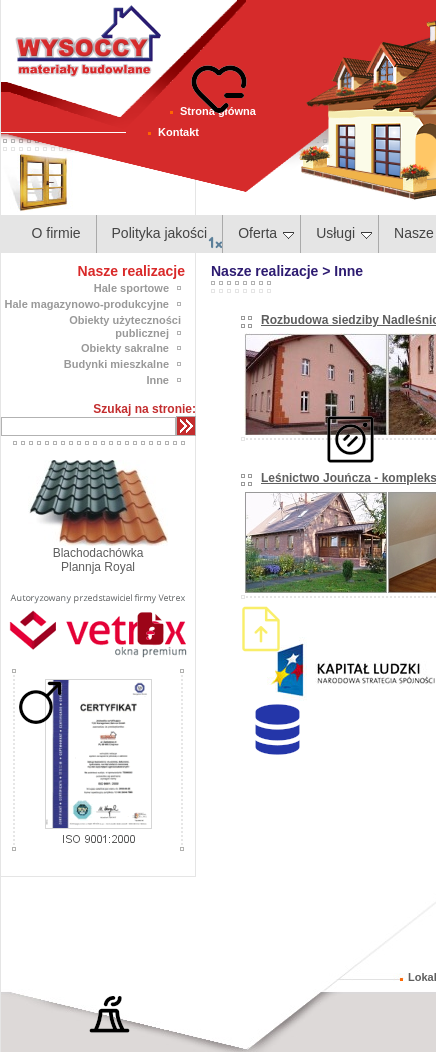 Image resolution: width=436 pixels, height=1052 pixels. Describe the element at coordinates (350, 439) in the screenshot. I see `access laundry or appliance controls` at that location.